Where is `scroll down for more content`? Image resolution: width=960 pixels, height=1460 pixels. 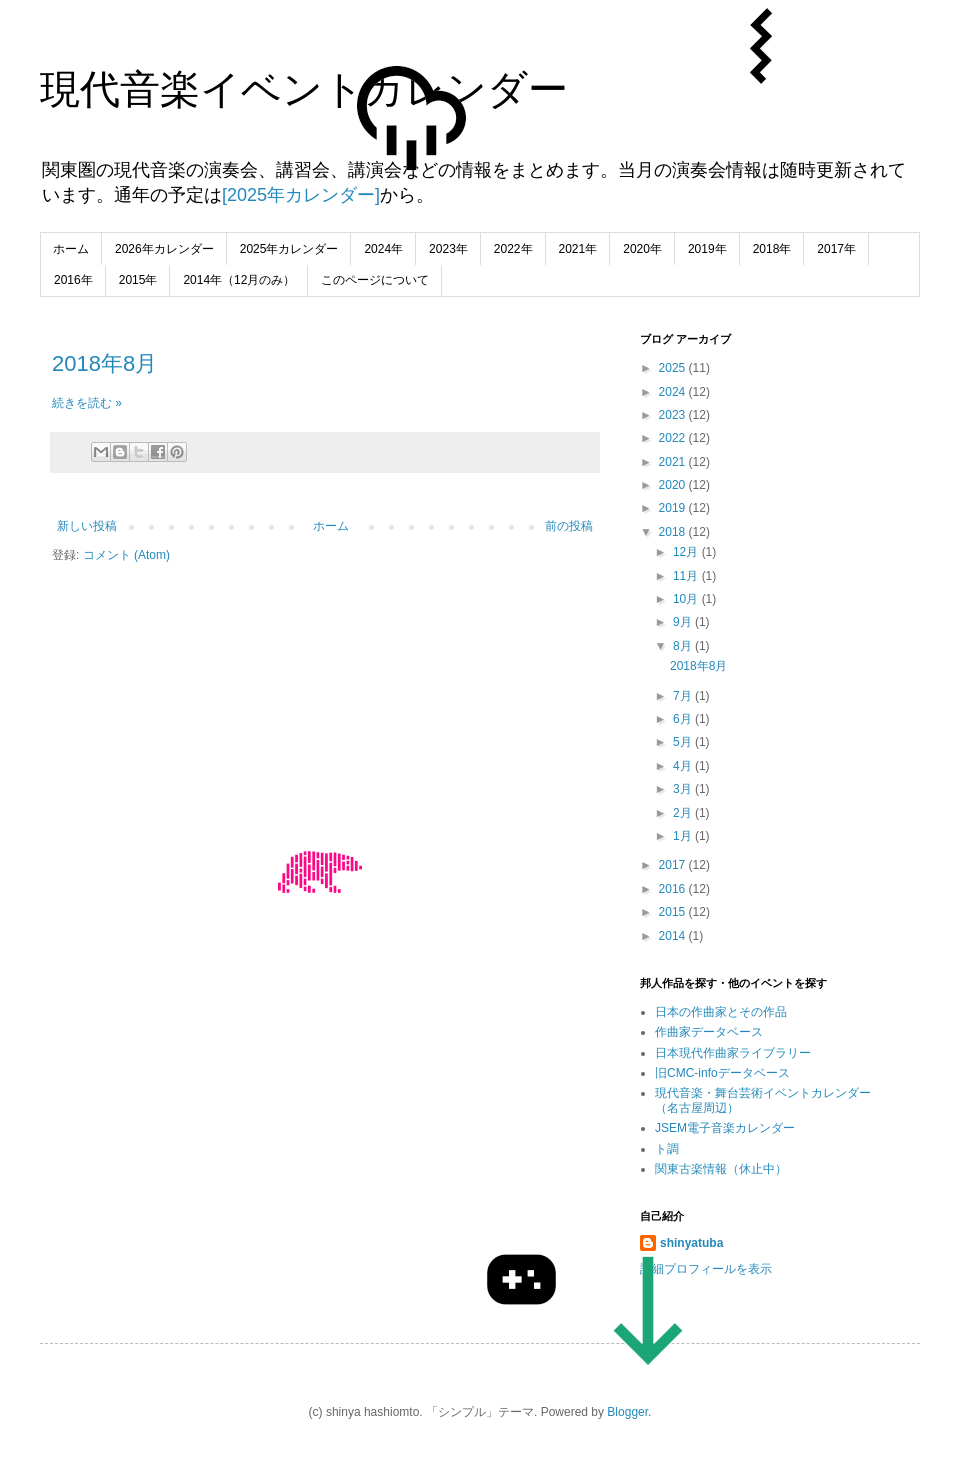 scroll down for more content is located at coordinates (648, 1311).